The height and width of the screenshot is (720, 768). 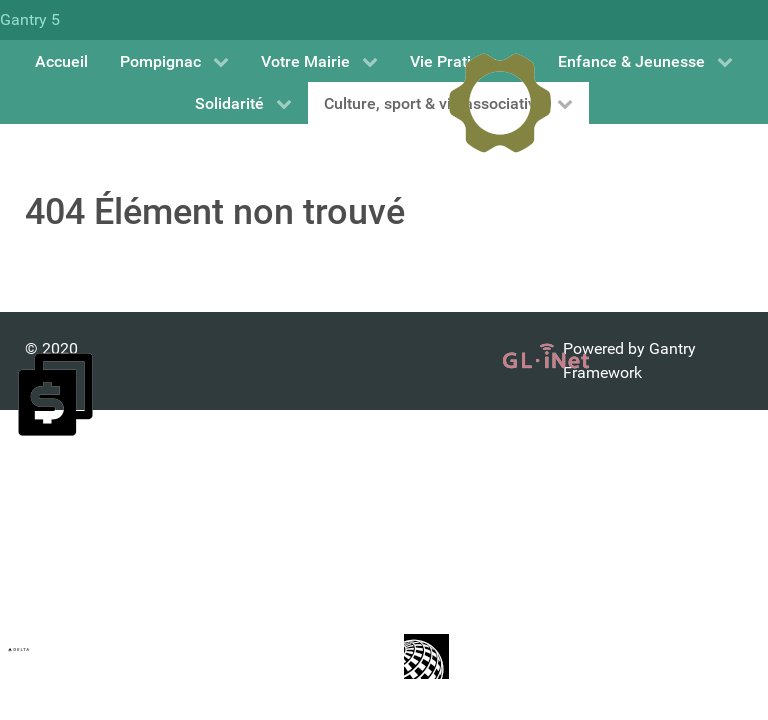 I want to click on open the Delta Air Lines app, so click(x=18, y=649).